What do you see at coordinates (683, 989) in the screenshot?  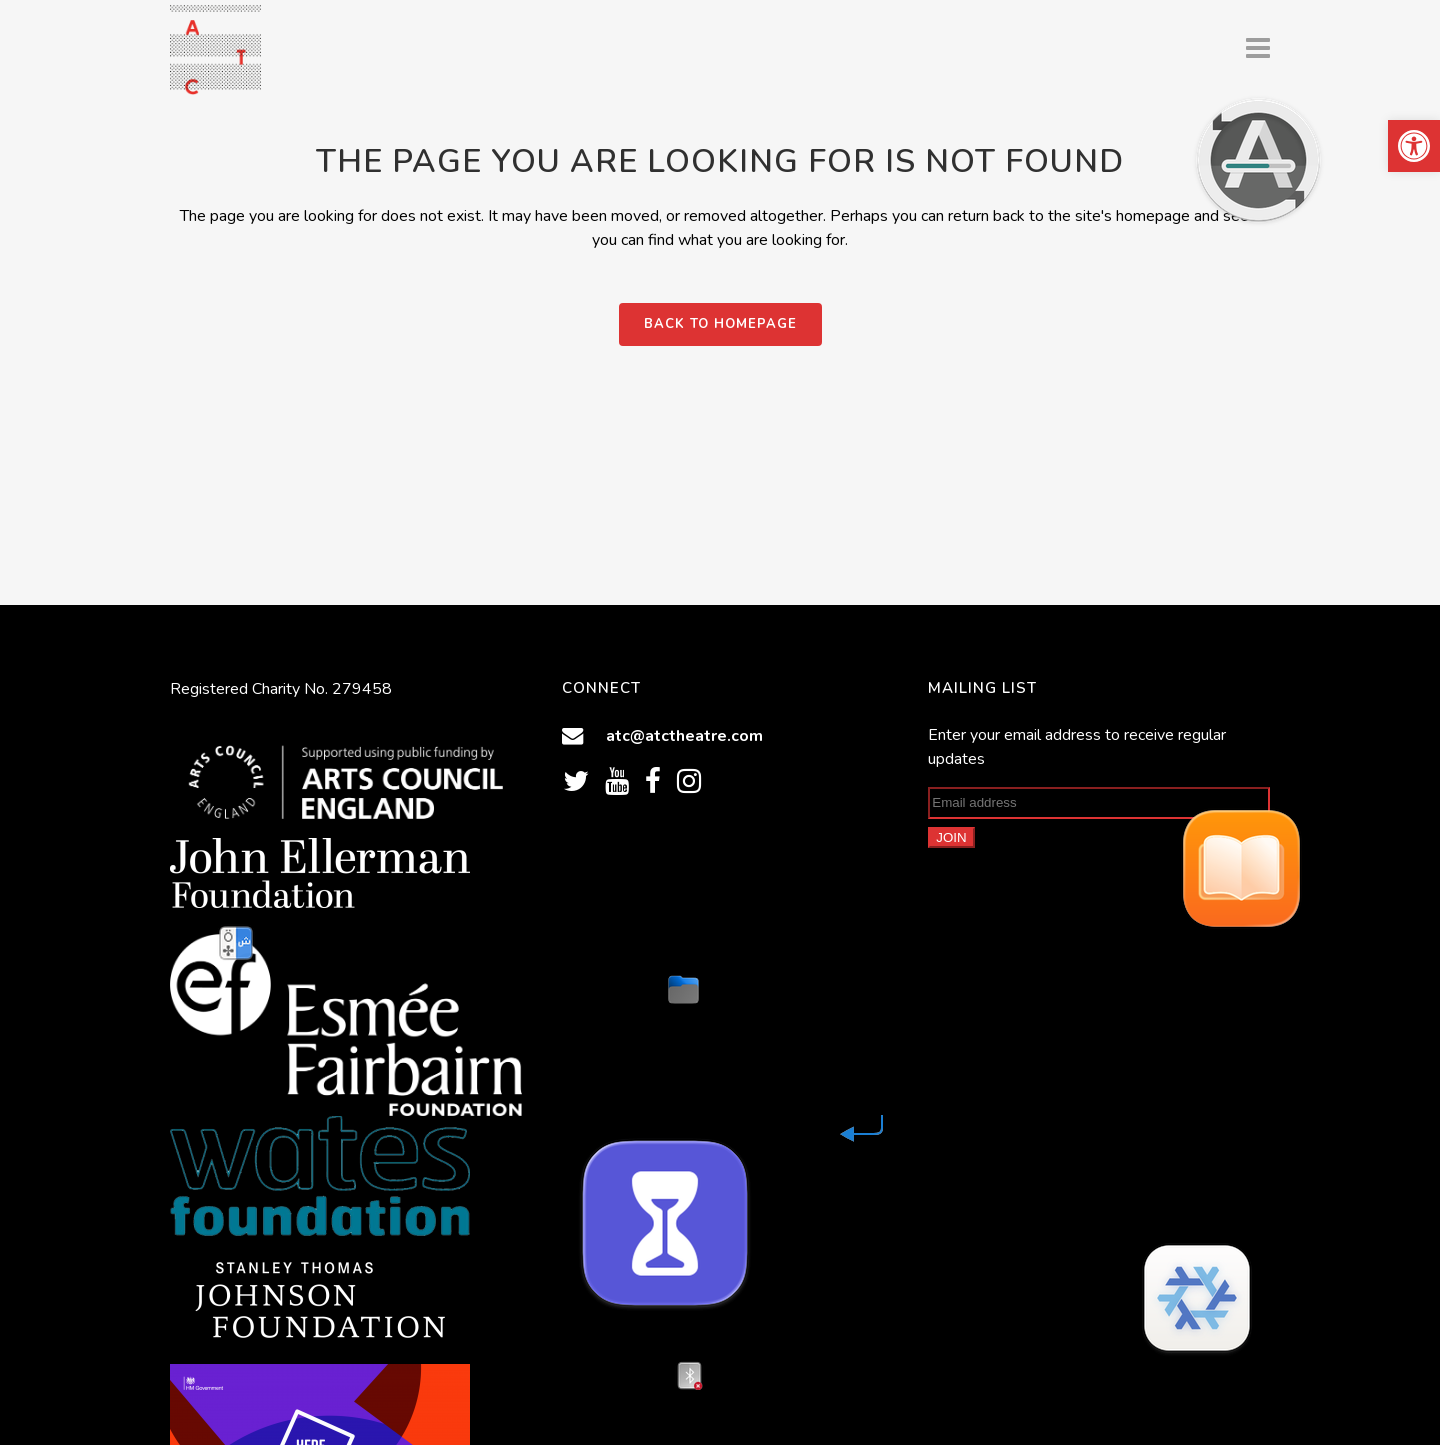 I see `indicates a folder is ready to accept a dragged item` at bounding box center [683, 989].